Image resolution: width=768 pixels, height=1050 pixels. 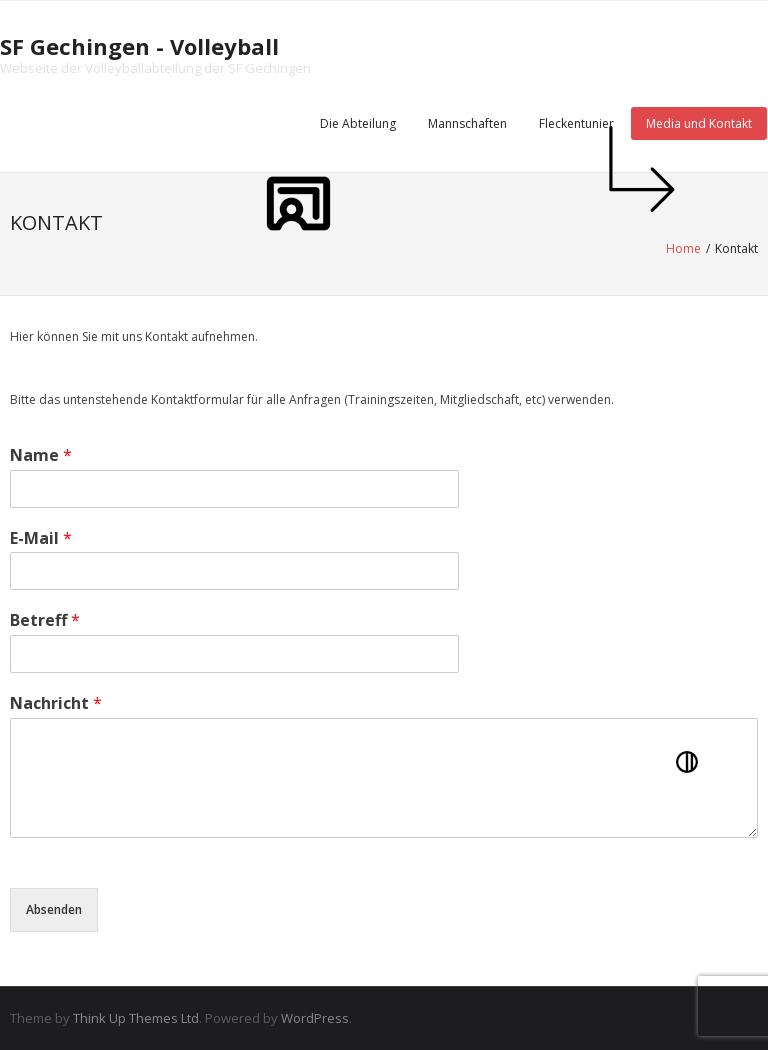 I want to click on move item down and to the right, so click(x=635, y=169).